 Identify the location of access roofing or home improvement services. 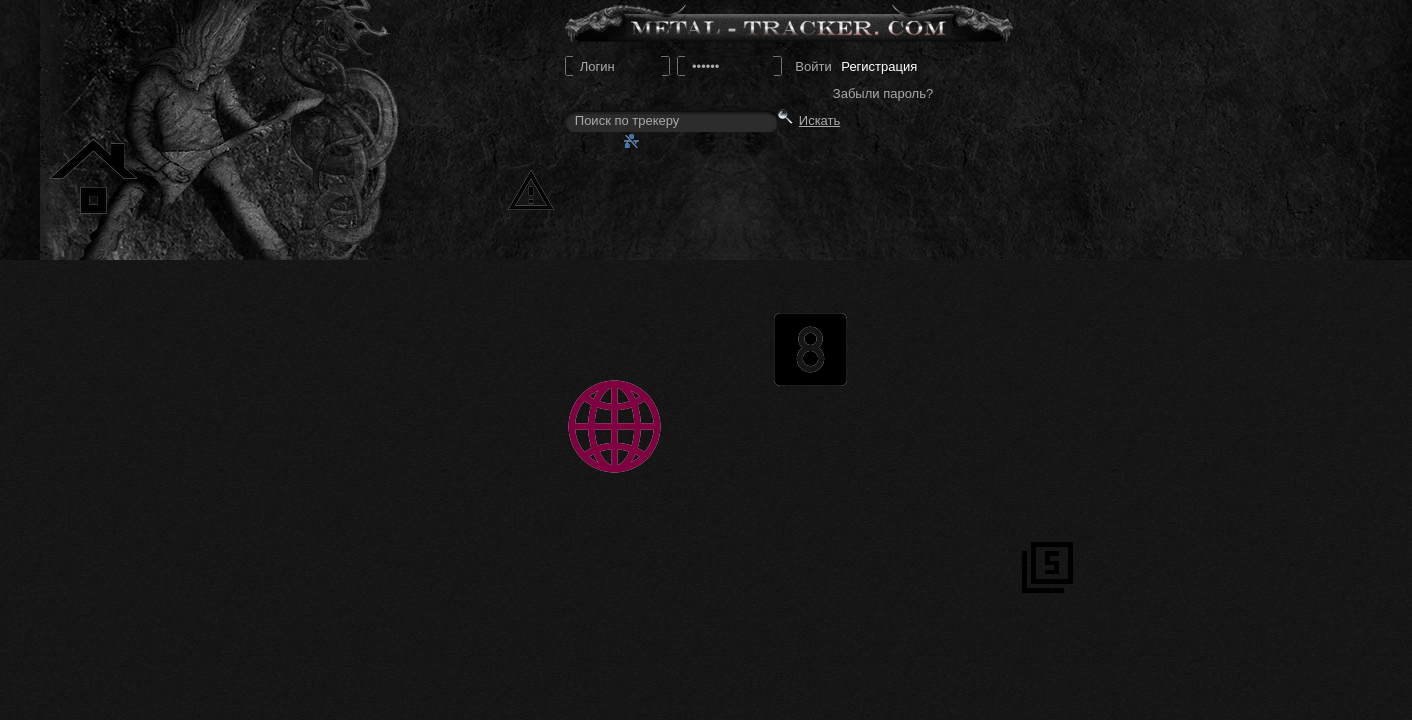
(93, 178).